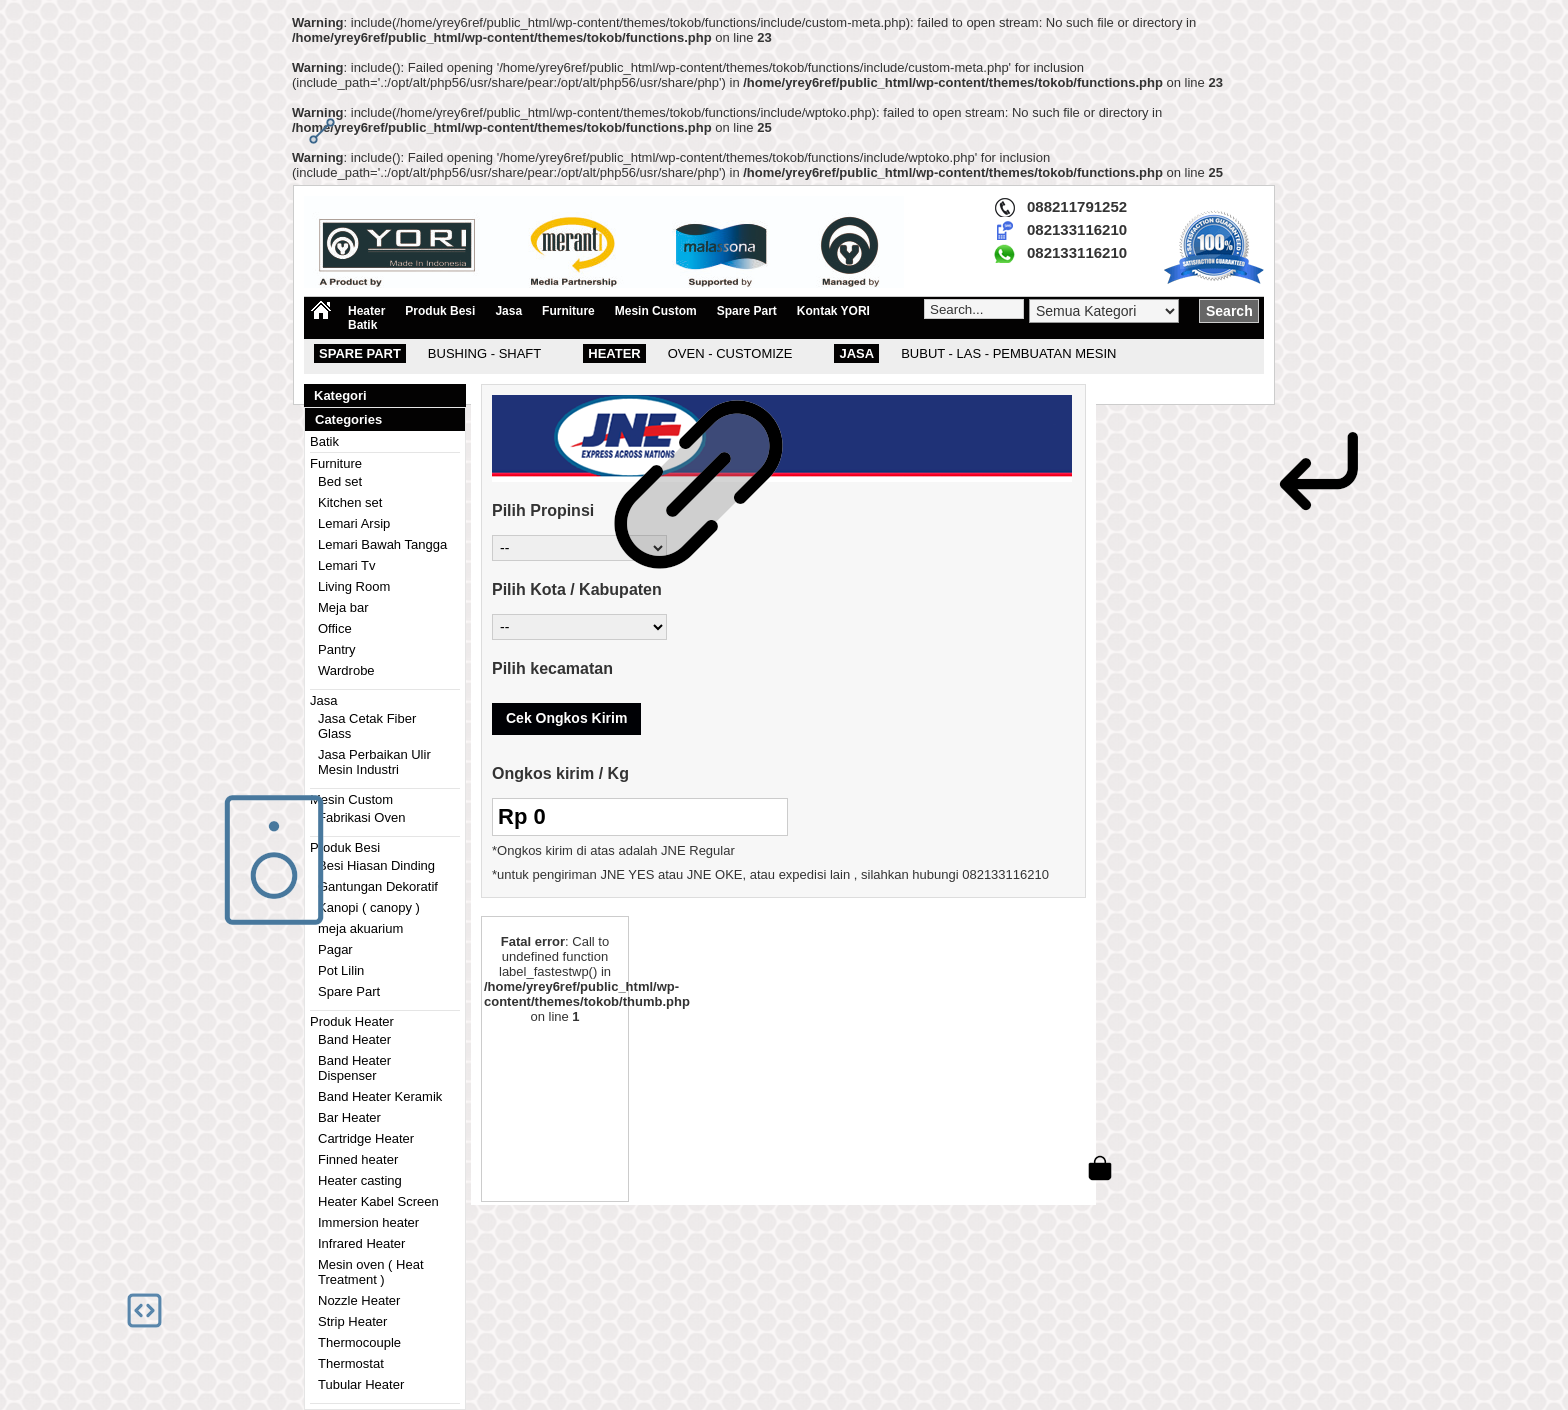  Describe the element at coordinates (274, 860) in the screenshot. I see `adjust speaker or audio output settings` at that location.